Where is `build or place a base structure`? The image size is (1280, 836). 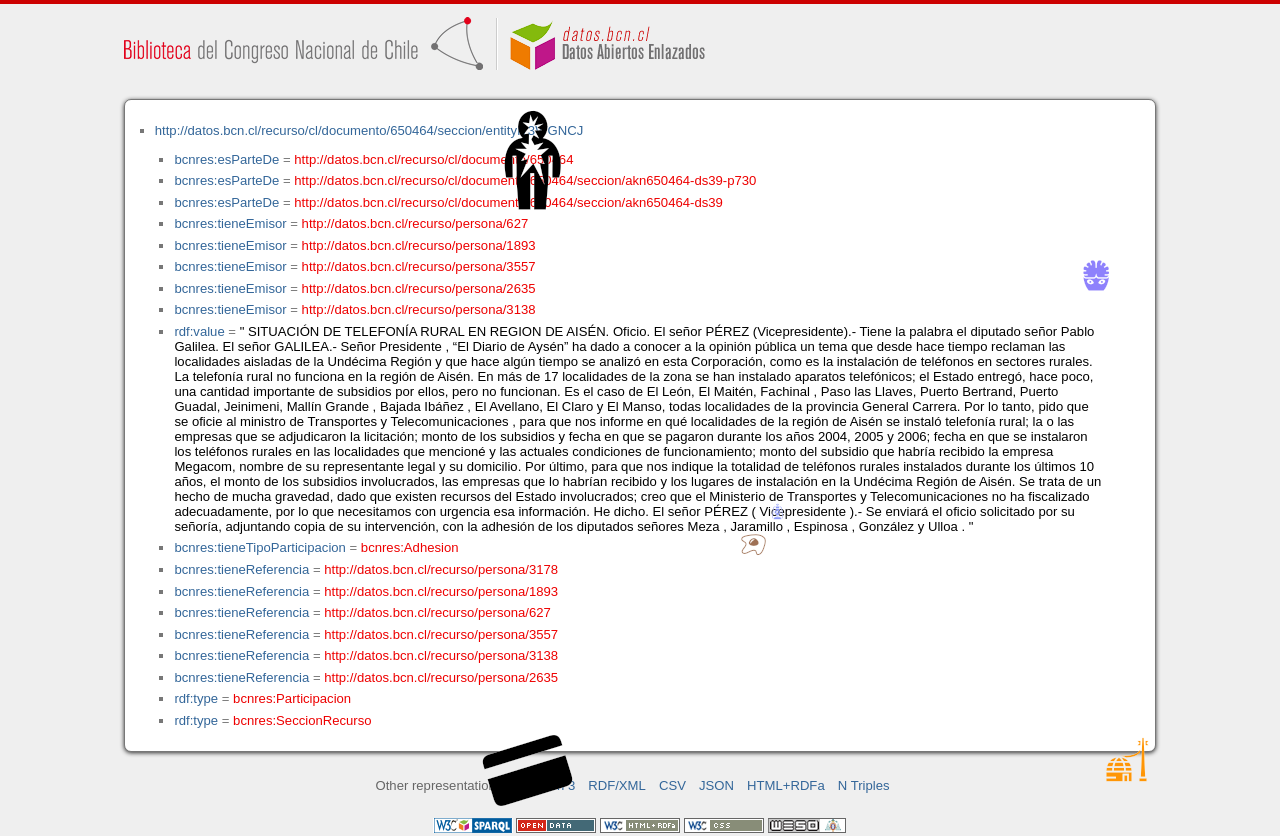 build or place a base structure is located at coordinates (1128, 759).